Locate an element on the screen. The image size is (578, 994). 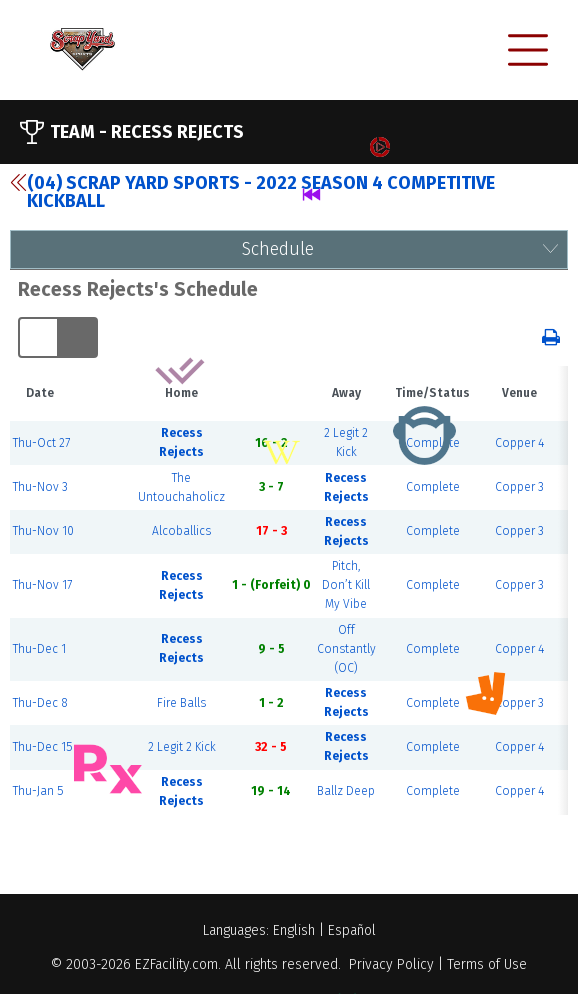
open Wikipedia is located at coordinates (281, 452).